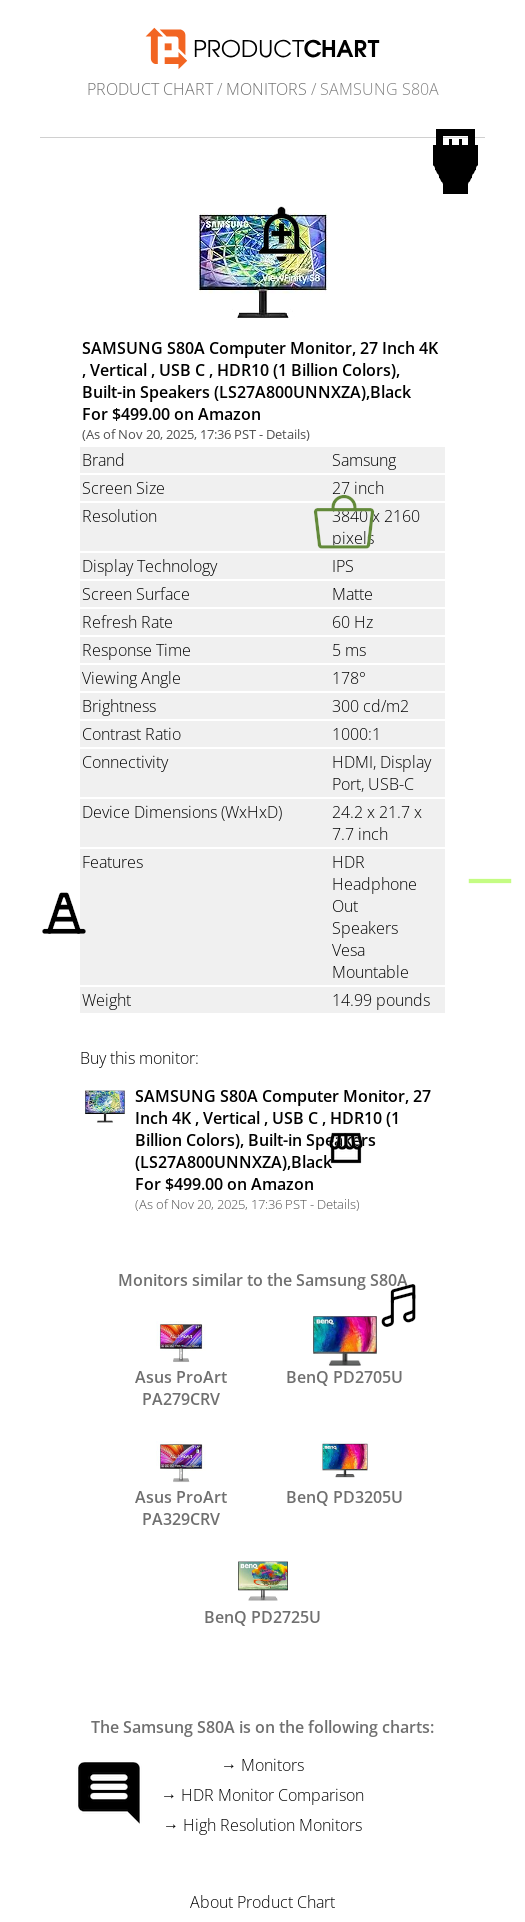 The image size is (525, 1922). Describe the element at coordinates (64, 912) in the screenshot. I see `indicates an area under construction or maintenance` at that location.